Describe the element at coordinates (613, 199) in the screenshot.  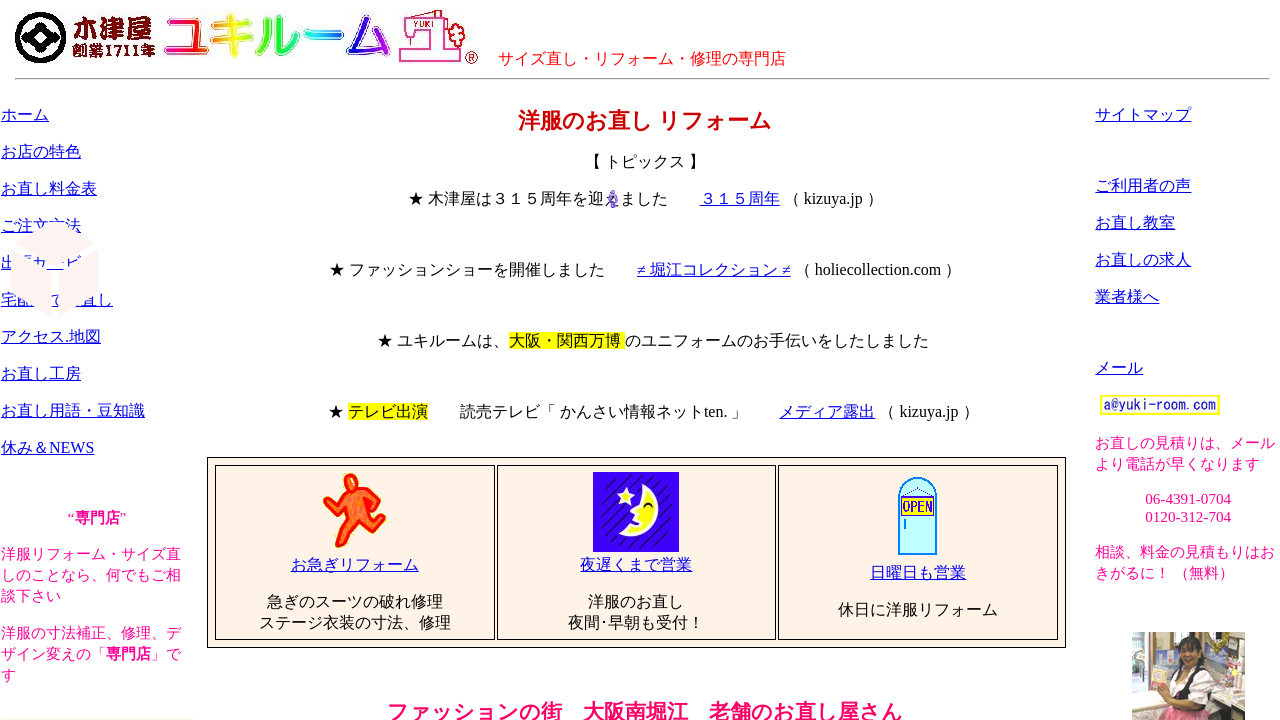
I see `indicates women's restroom or facilities` at that location.